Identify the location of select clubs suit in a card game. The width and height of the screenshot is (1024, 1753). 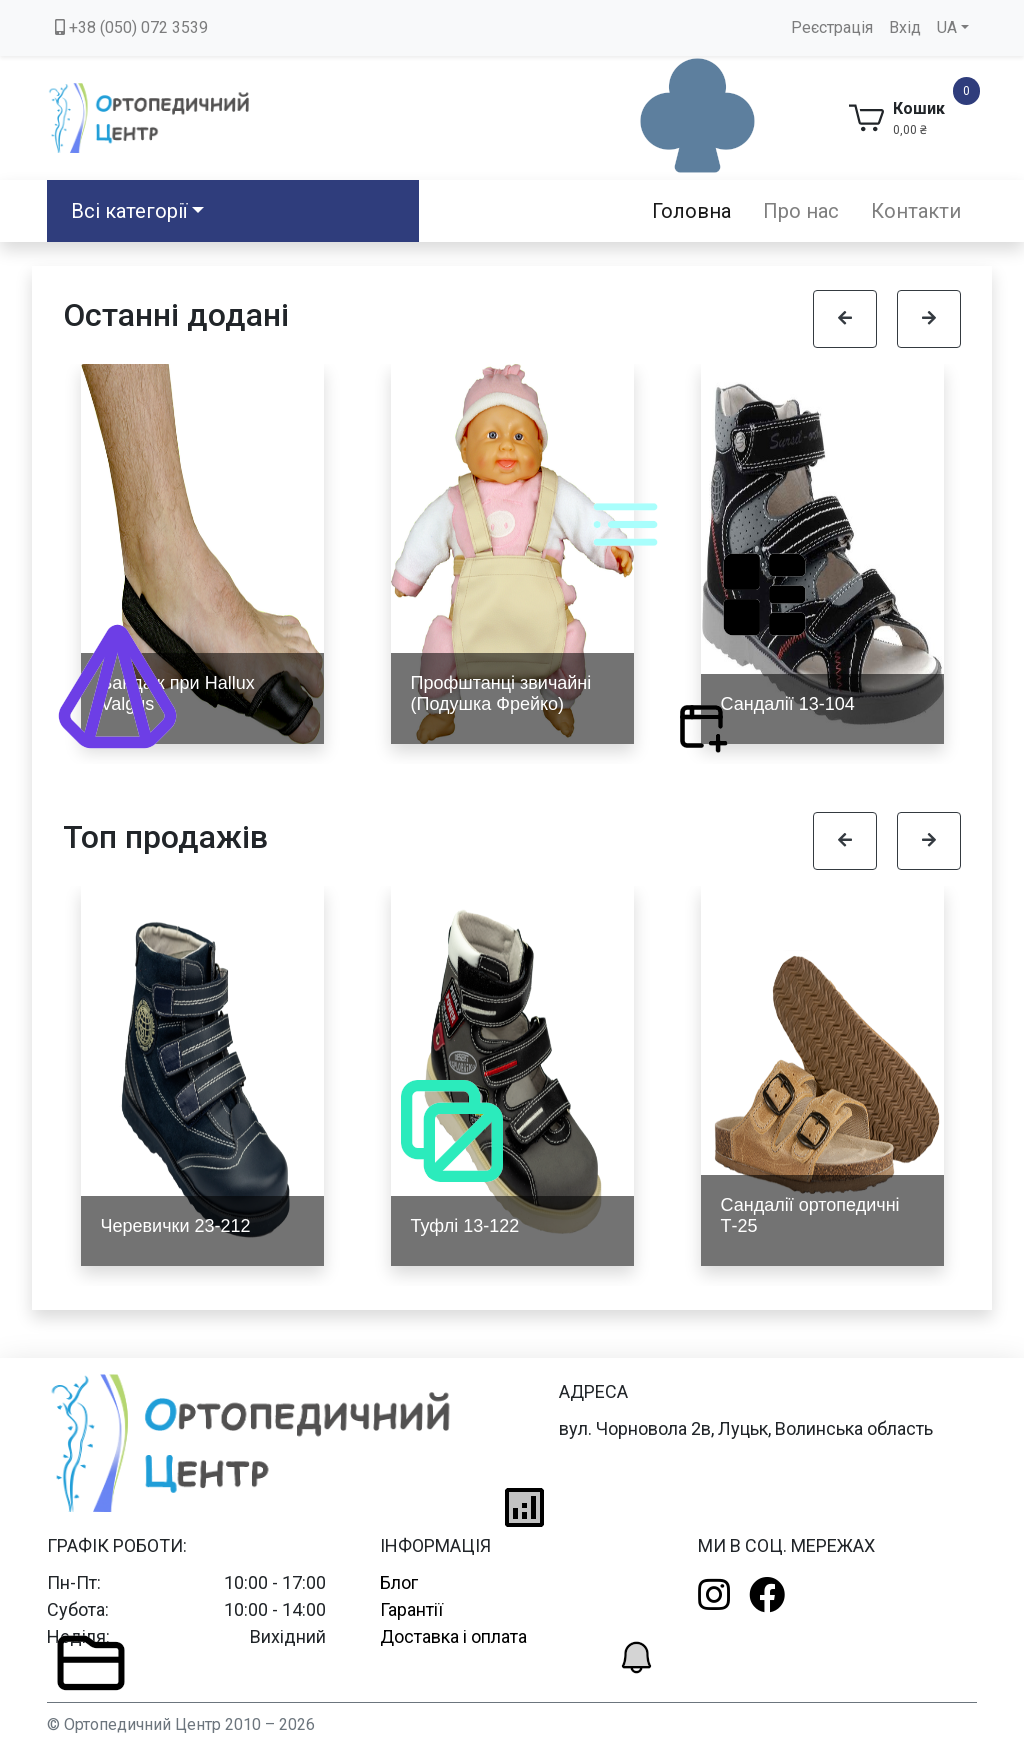
(697, 115).